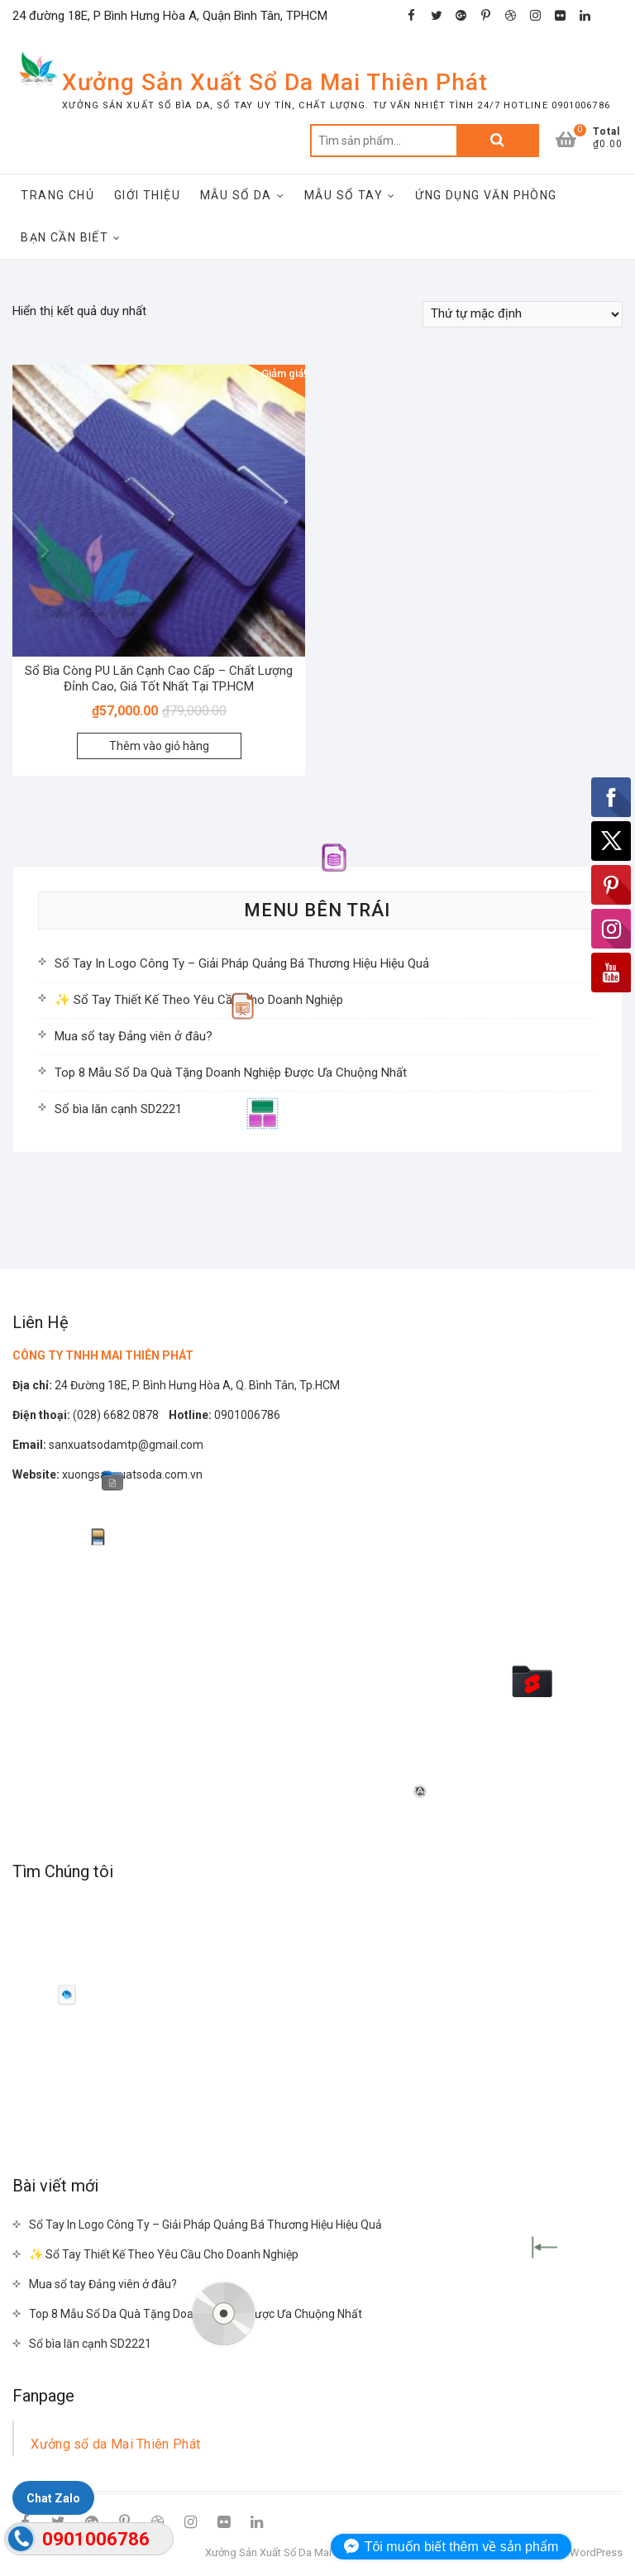 The width and height of the screenshot is (635, 2576). What do you see at coordinates (112, 1480) in the screenshot?
I see `open your documents folder` at bounding box center [112, 1480].